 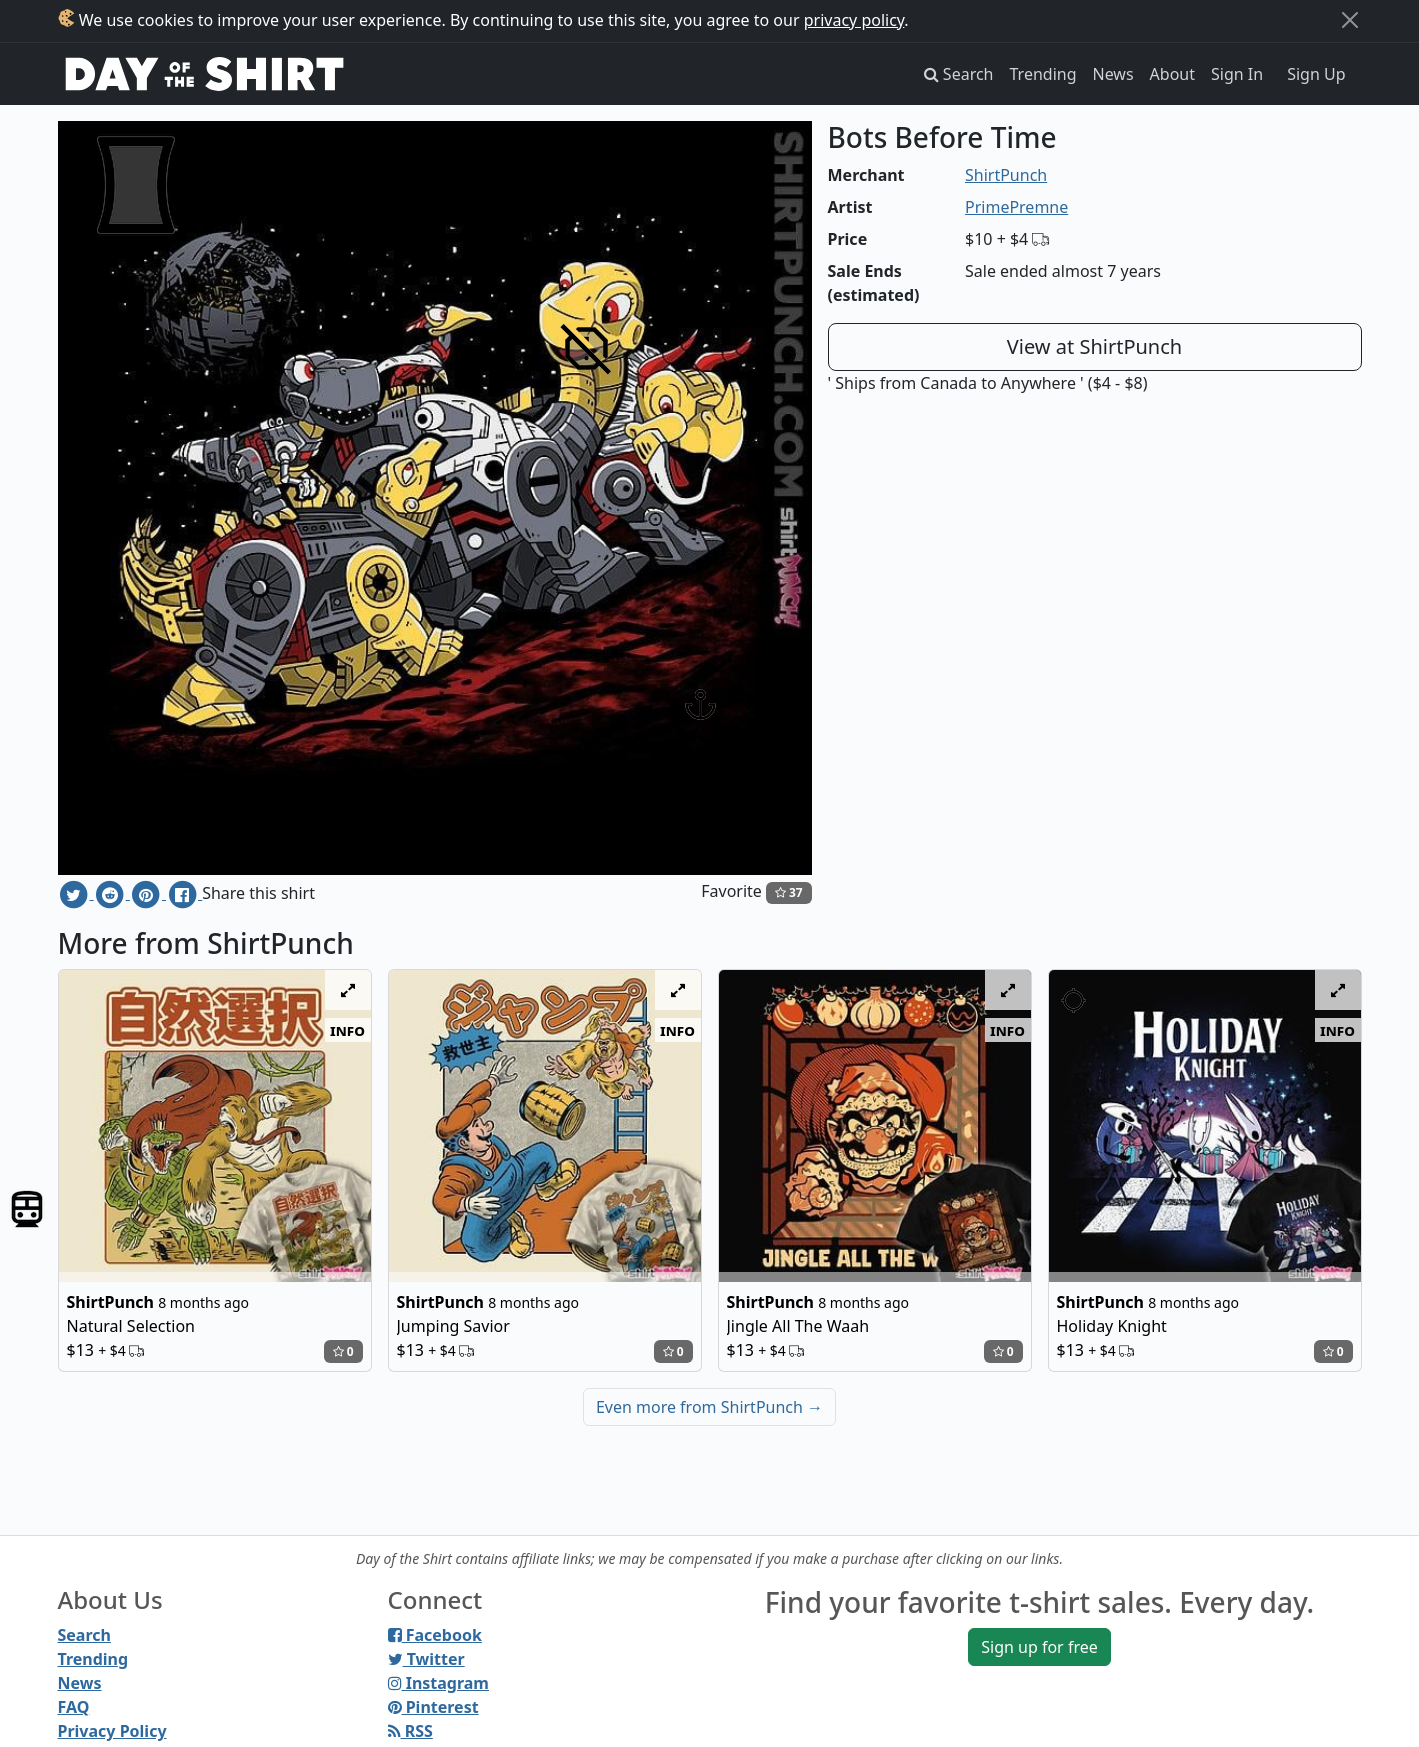 I want to click on disable report notifications, so click(x=586, y=348).